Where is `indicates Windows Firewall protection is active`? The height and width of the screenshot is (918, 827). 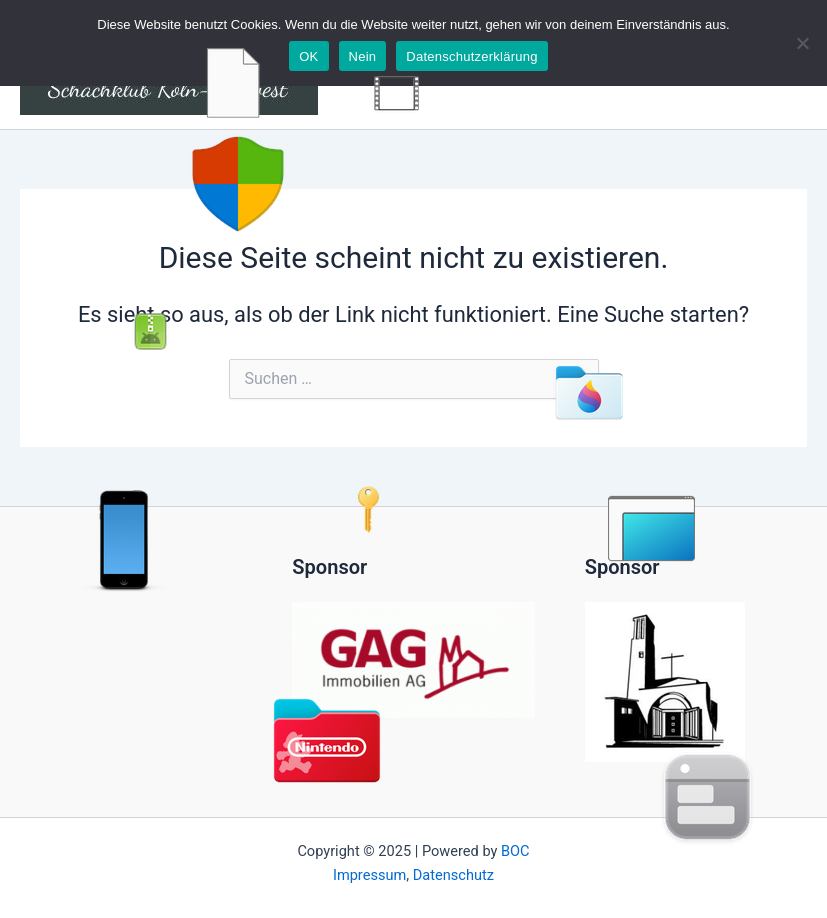 indicates Windows Firewall protection is active is located at coordinates (238, 184).